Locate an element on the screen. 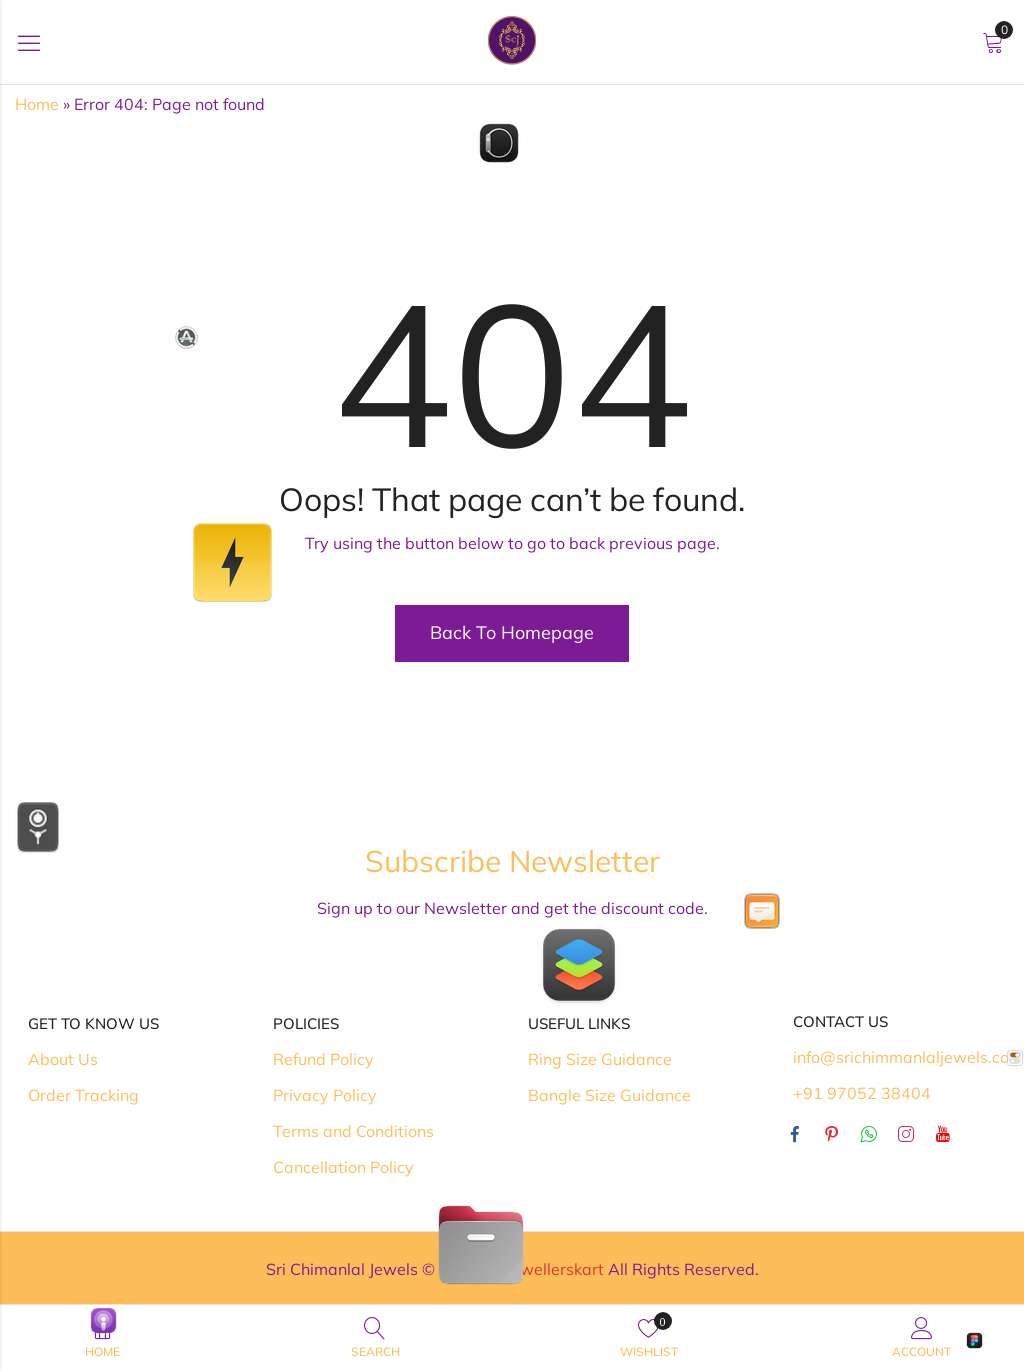  open the watch app is located at coordinates (499, 143).